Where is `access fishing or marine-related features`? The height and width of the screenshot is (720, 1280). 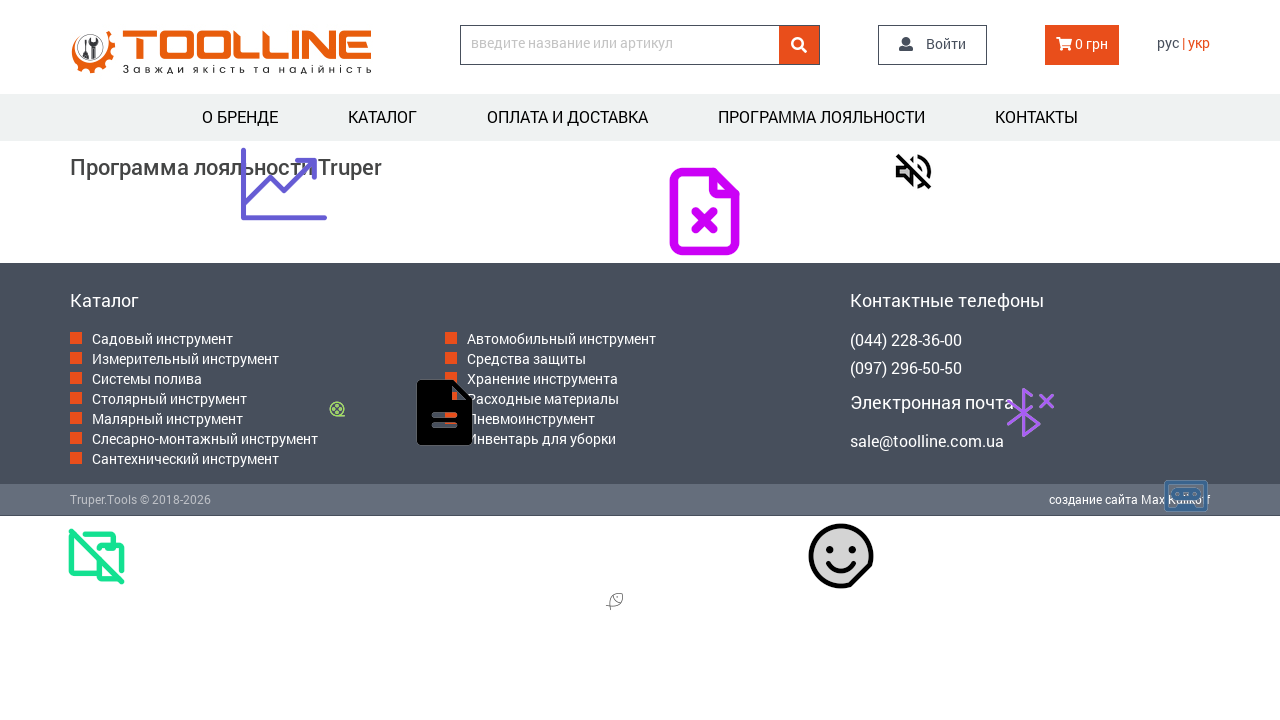 access fishing or marine-related features is located at coordinates (615, 601).